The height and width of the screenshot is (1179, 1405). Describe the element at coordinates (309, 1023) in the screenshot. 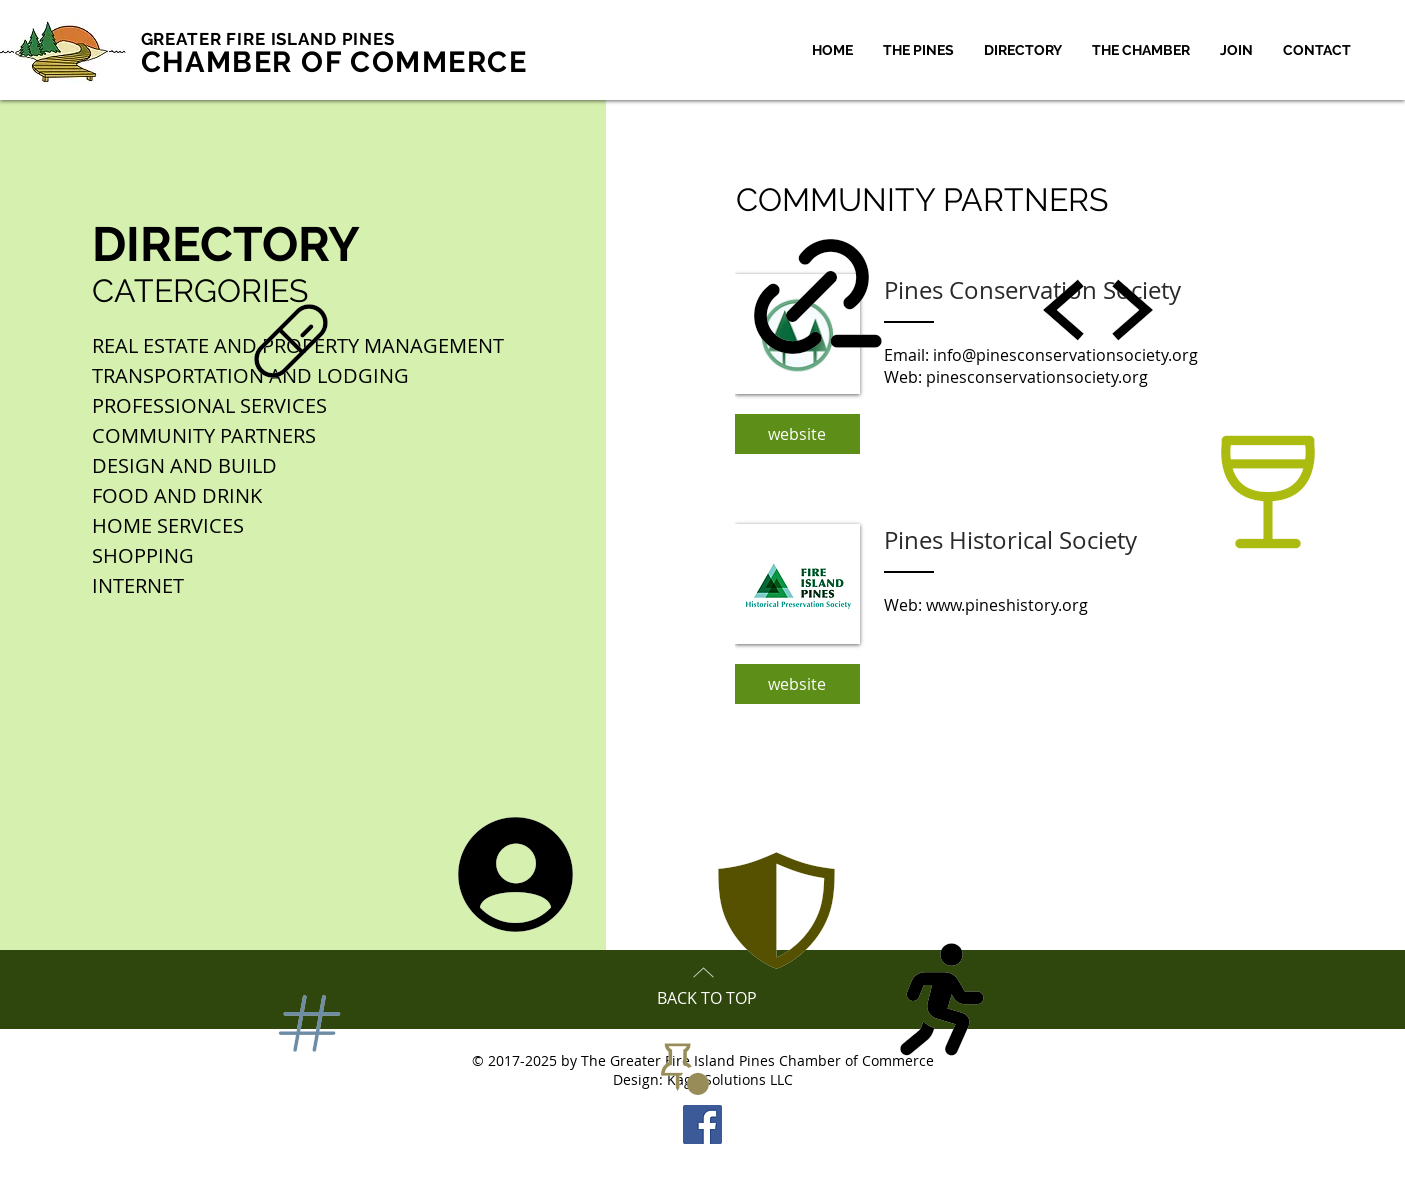

I see `view or browse hashtags` at that location.